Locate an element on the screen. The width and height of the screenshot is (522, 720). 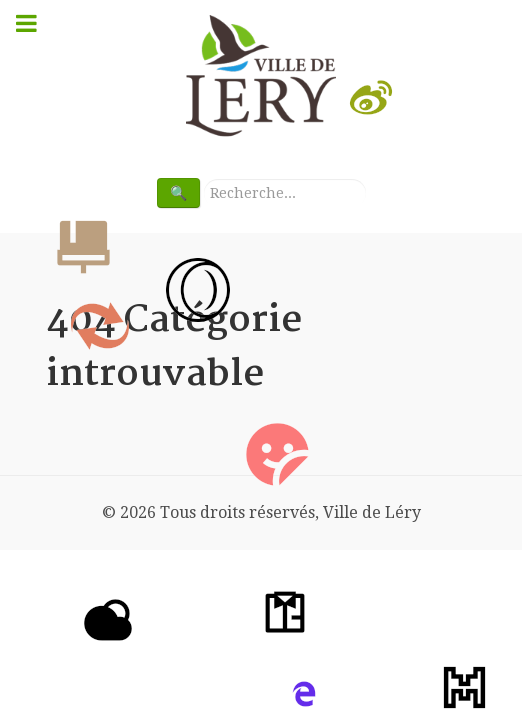
view clothing or apparel options is located at coordinates (285, 611).